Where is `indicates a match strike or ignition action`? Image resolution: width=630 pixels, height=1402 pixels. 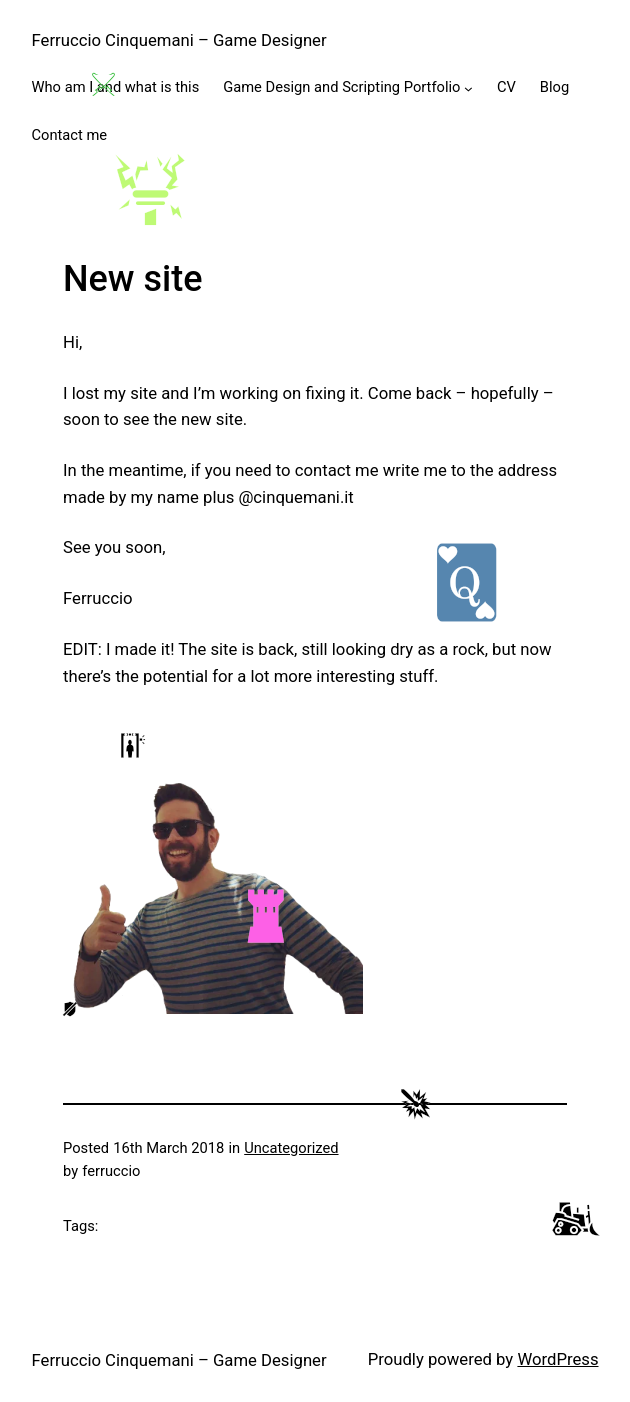
indicates a match strike or ignition action is located at coordinates (416, 1104).